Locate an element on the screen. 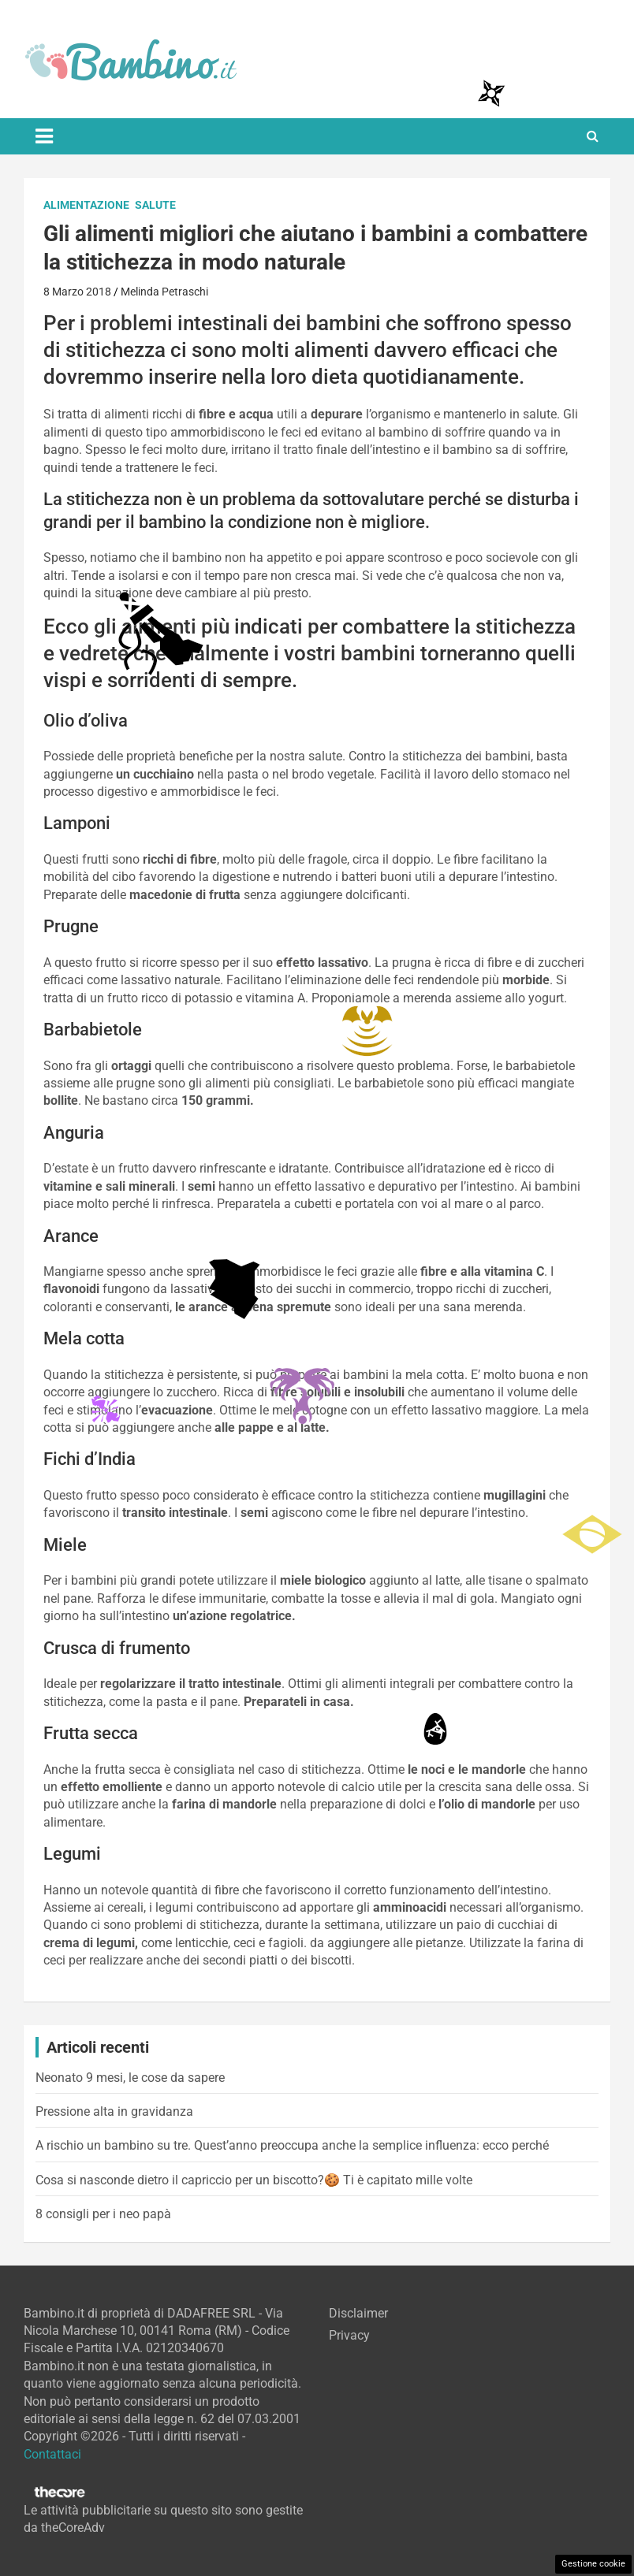 The height and width of the screenshot is (2576, 634). indicates a broken or degraded weapon in inventory is located at coordinates (161, 634).